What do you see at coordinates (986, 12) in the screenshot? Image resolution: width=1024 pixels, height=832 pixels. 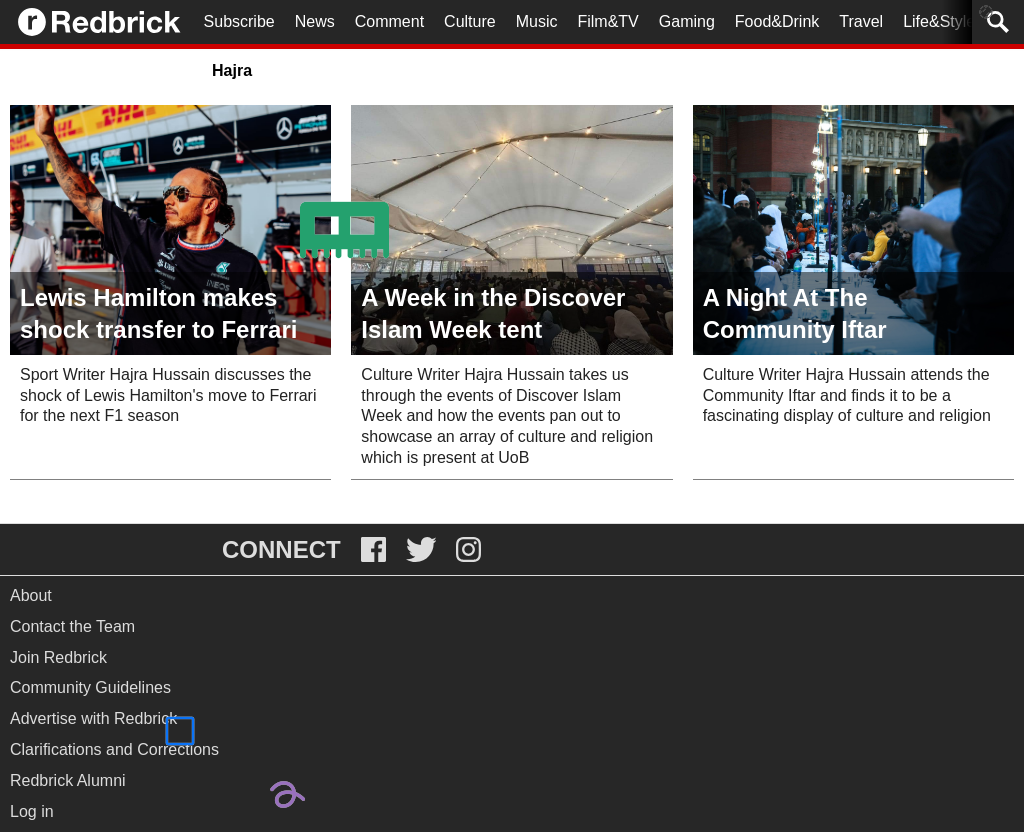 I see `access tennis or sports-related content` at bounding box center [986, 12].